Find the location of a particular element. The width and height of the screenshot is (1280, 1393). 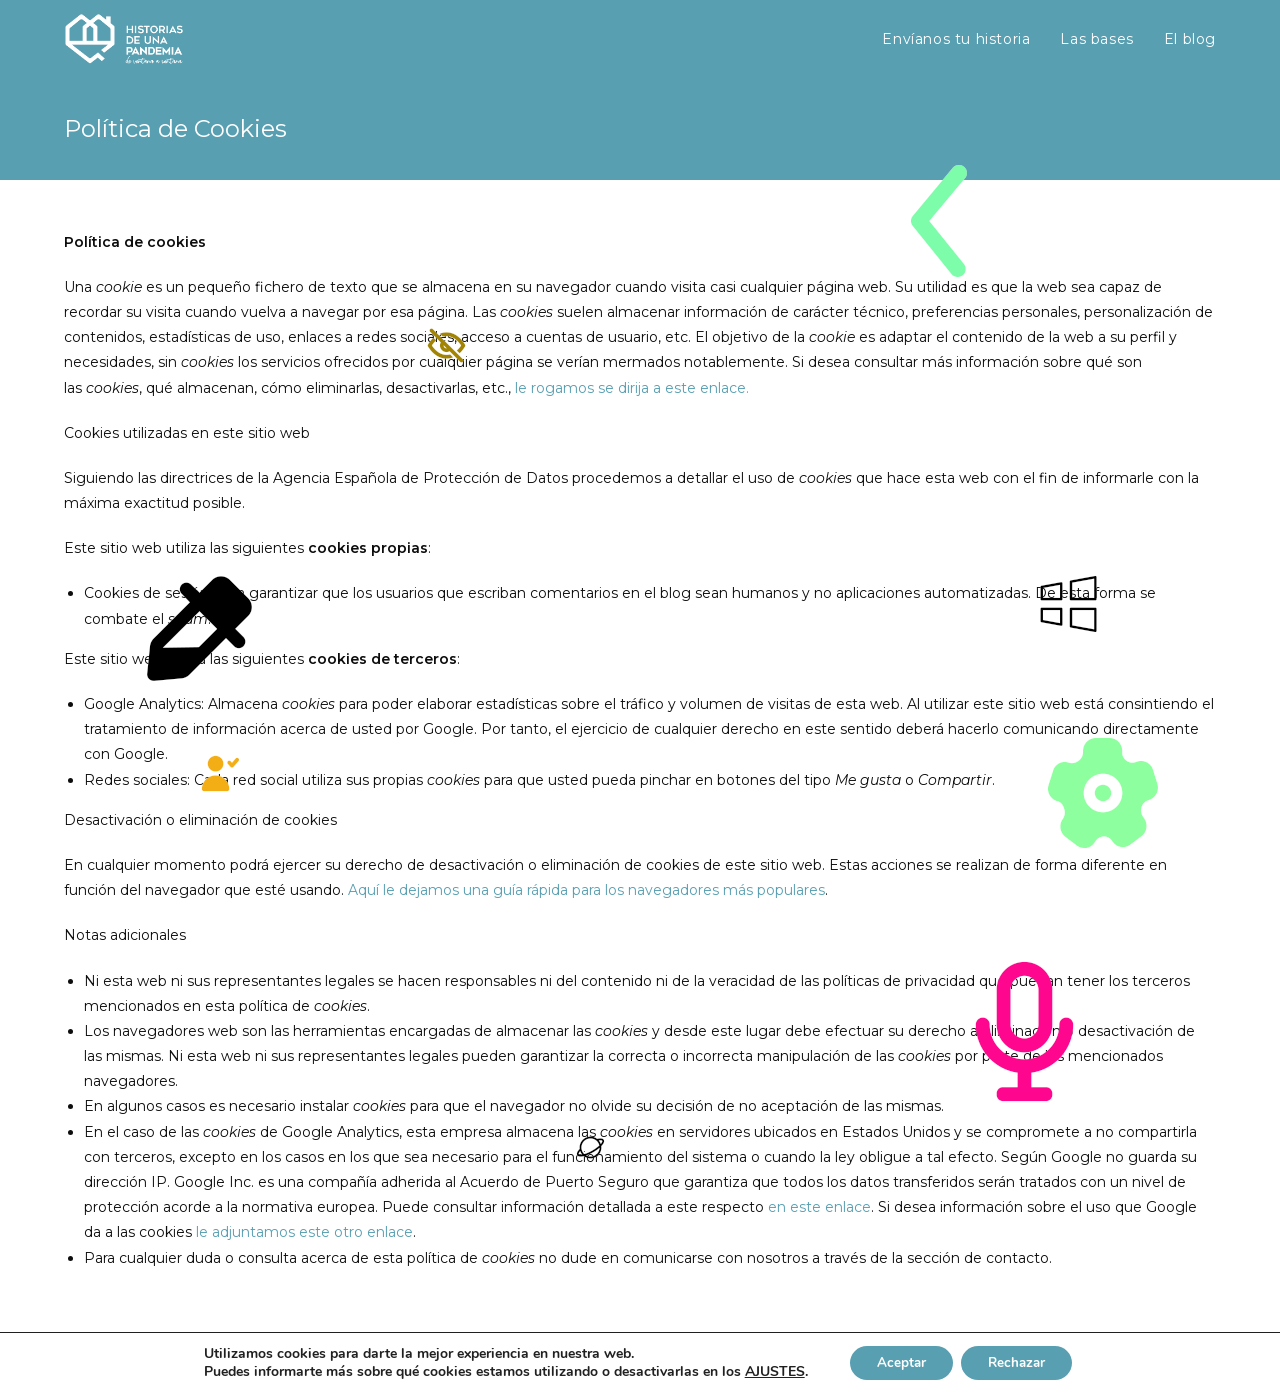

select a color from the canvas is located at coordinates (199, 628).